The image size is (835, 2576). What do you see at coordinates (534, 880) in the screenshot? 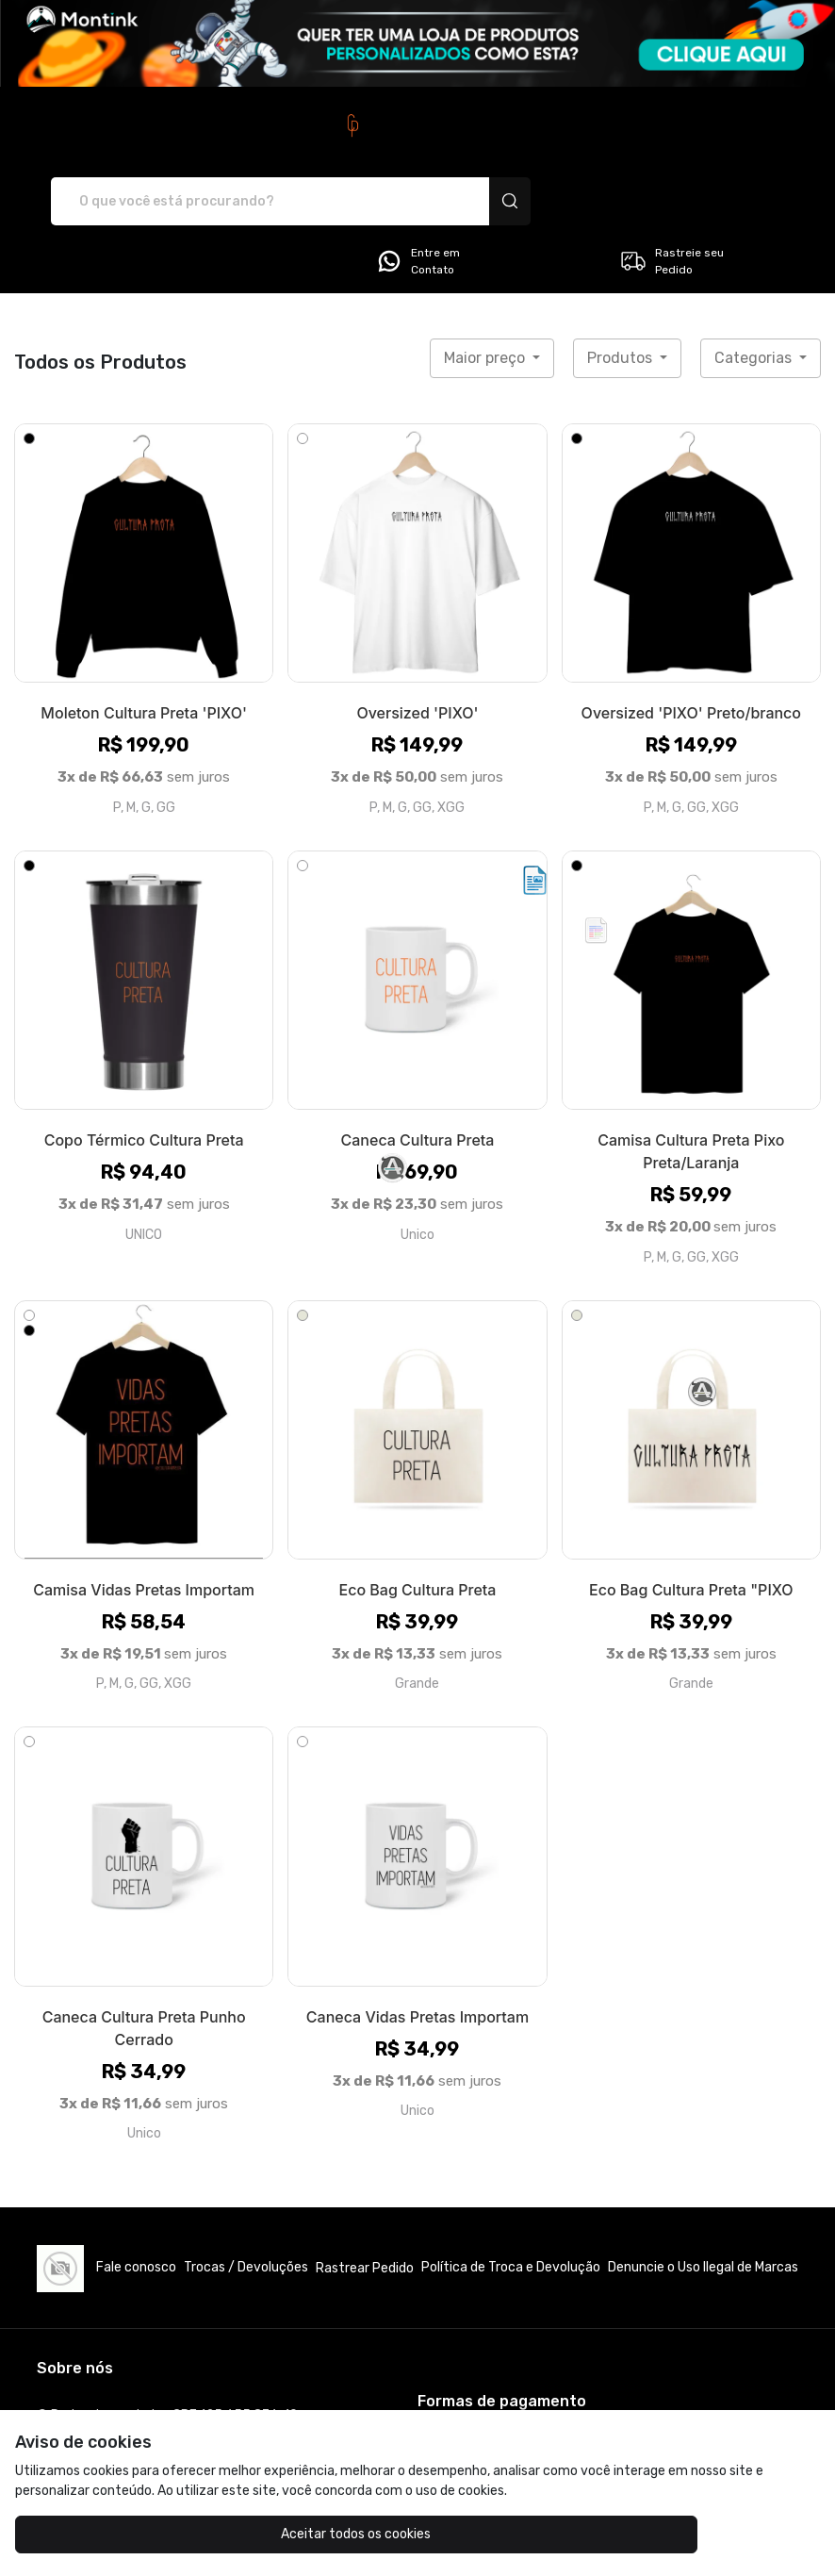
I see `open a libreoffice writer document` at bounding box center [534, 880].